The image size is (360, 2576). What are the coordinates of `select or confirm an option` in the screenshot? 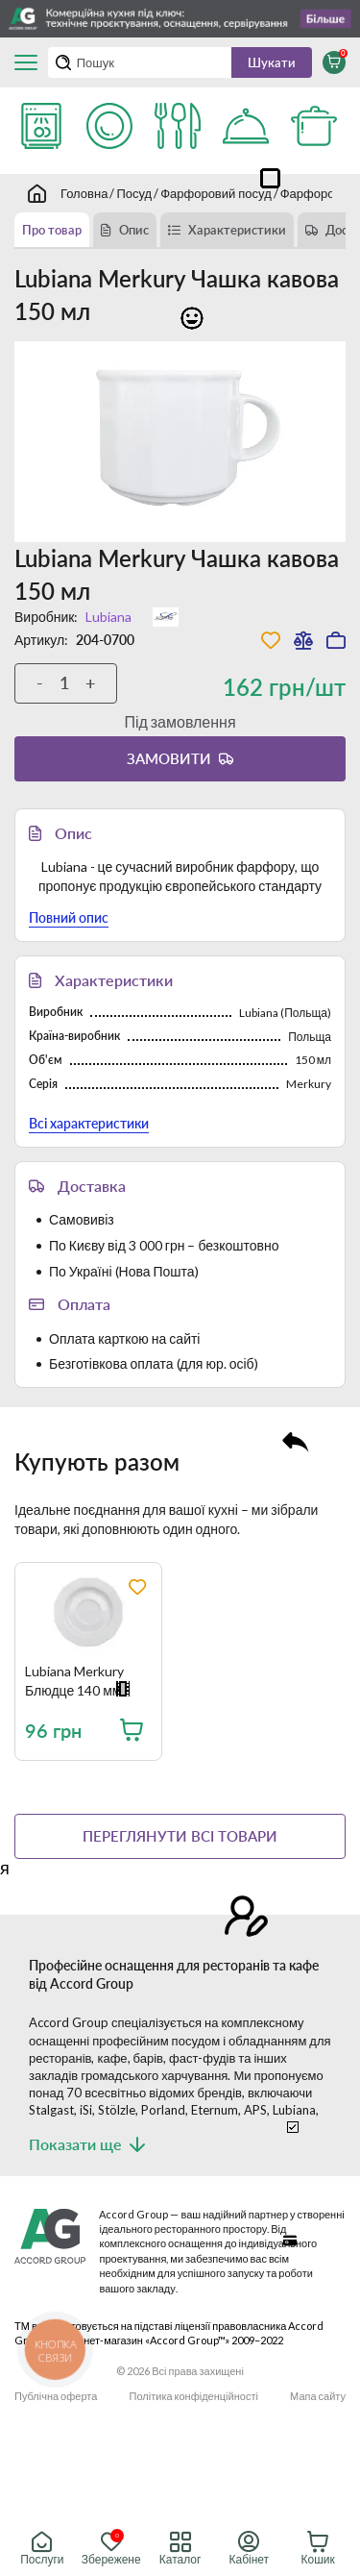 It's located at (293, 2127).